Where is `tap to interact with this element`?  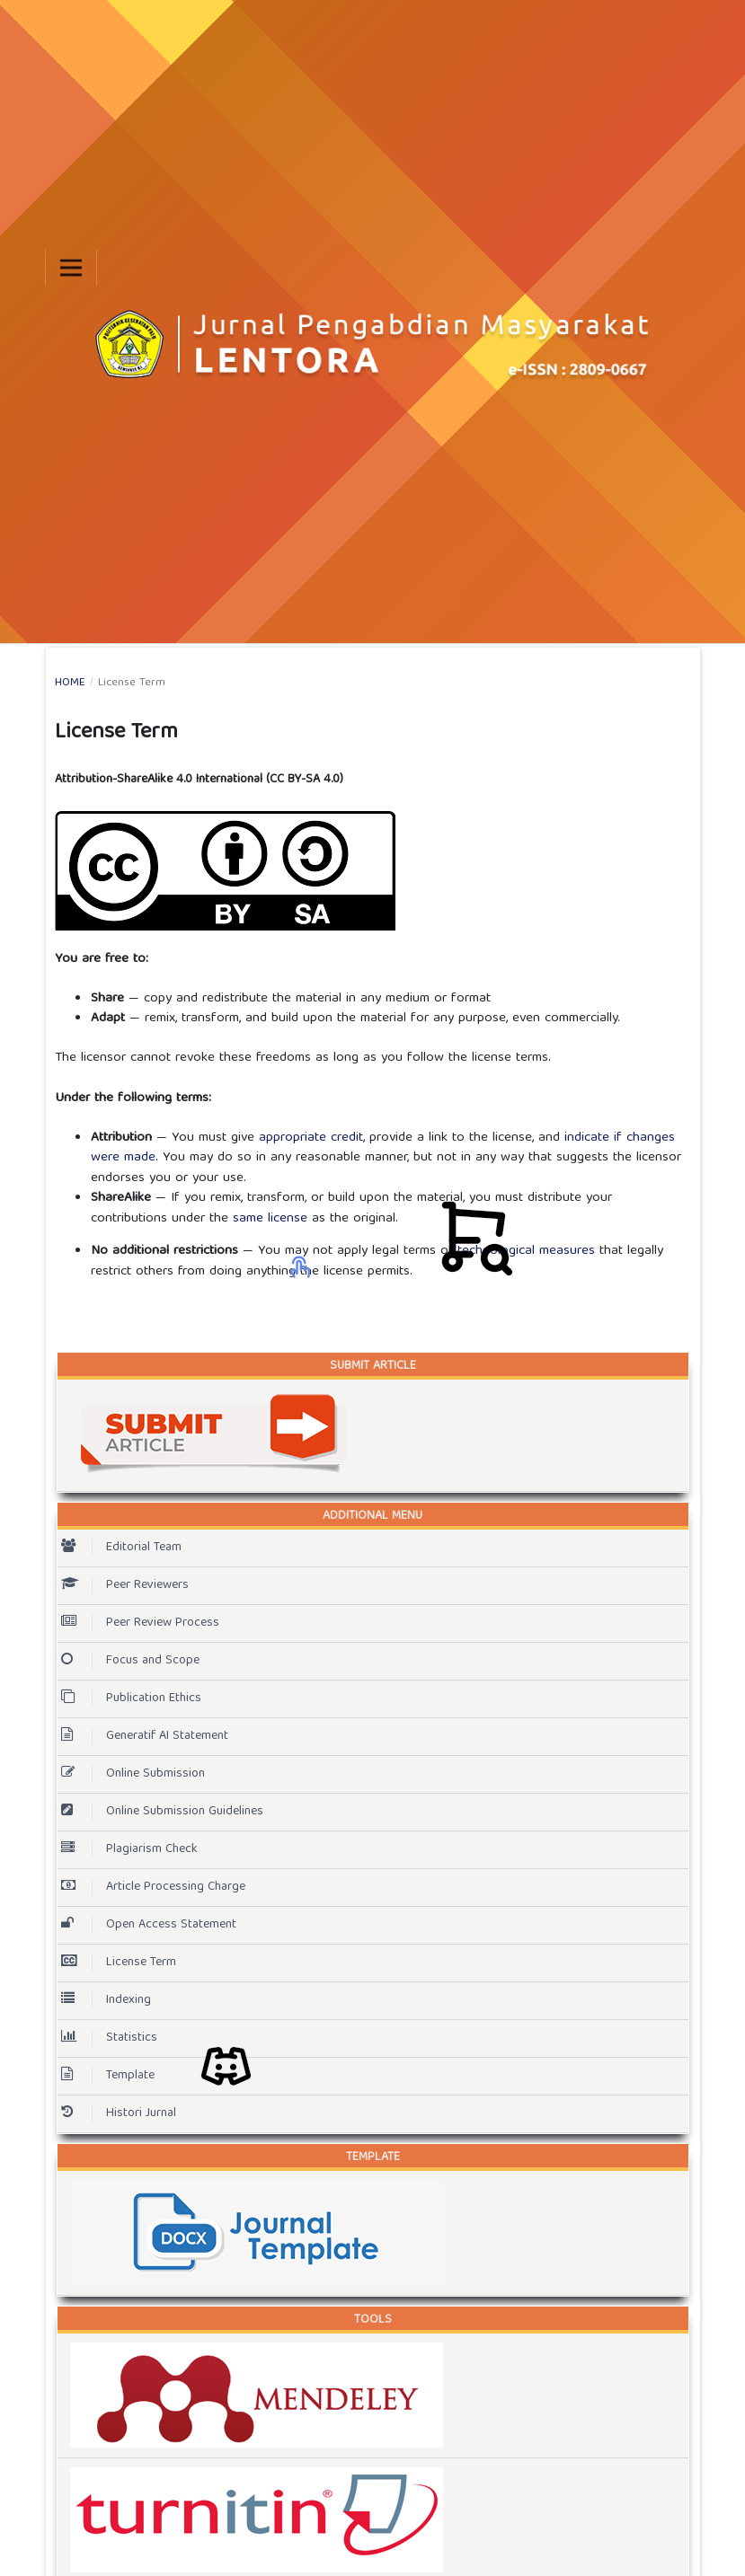
tap to interact with this element is located at coordinates (300, 1267).